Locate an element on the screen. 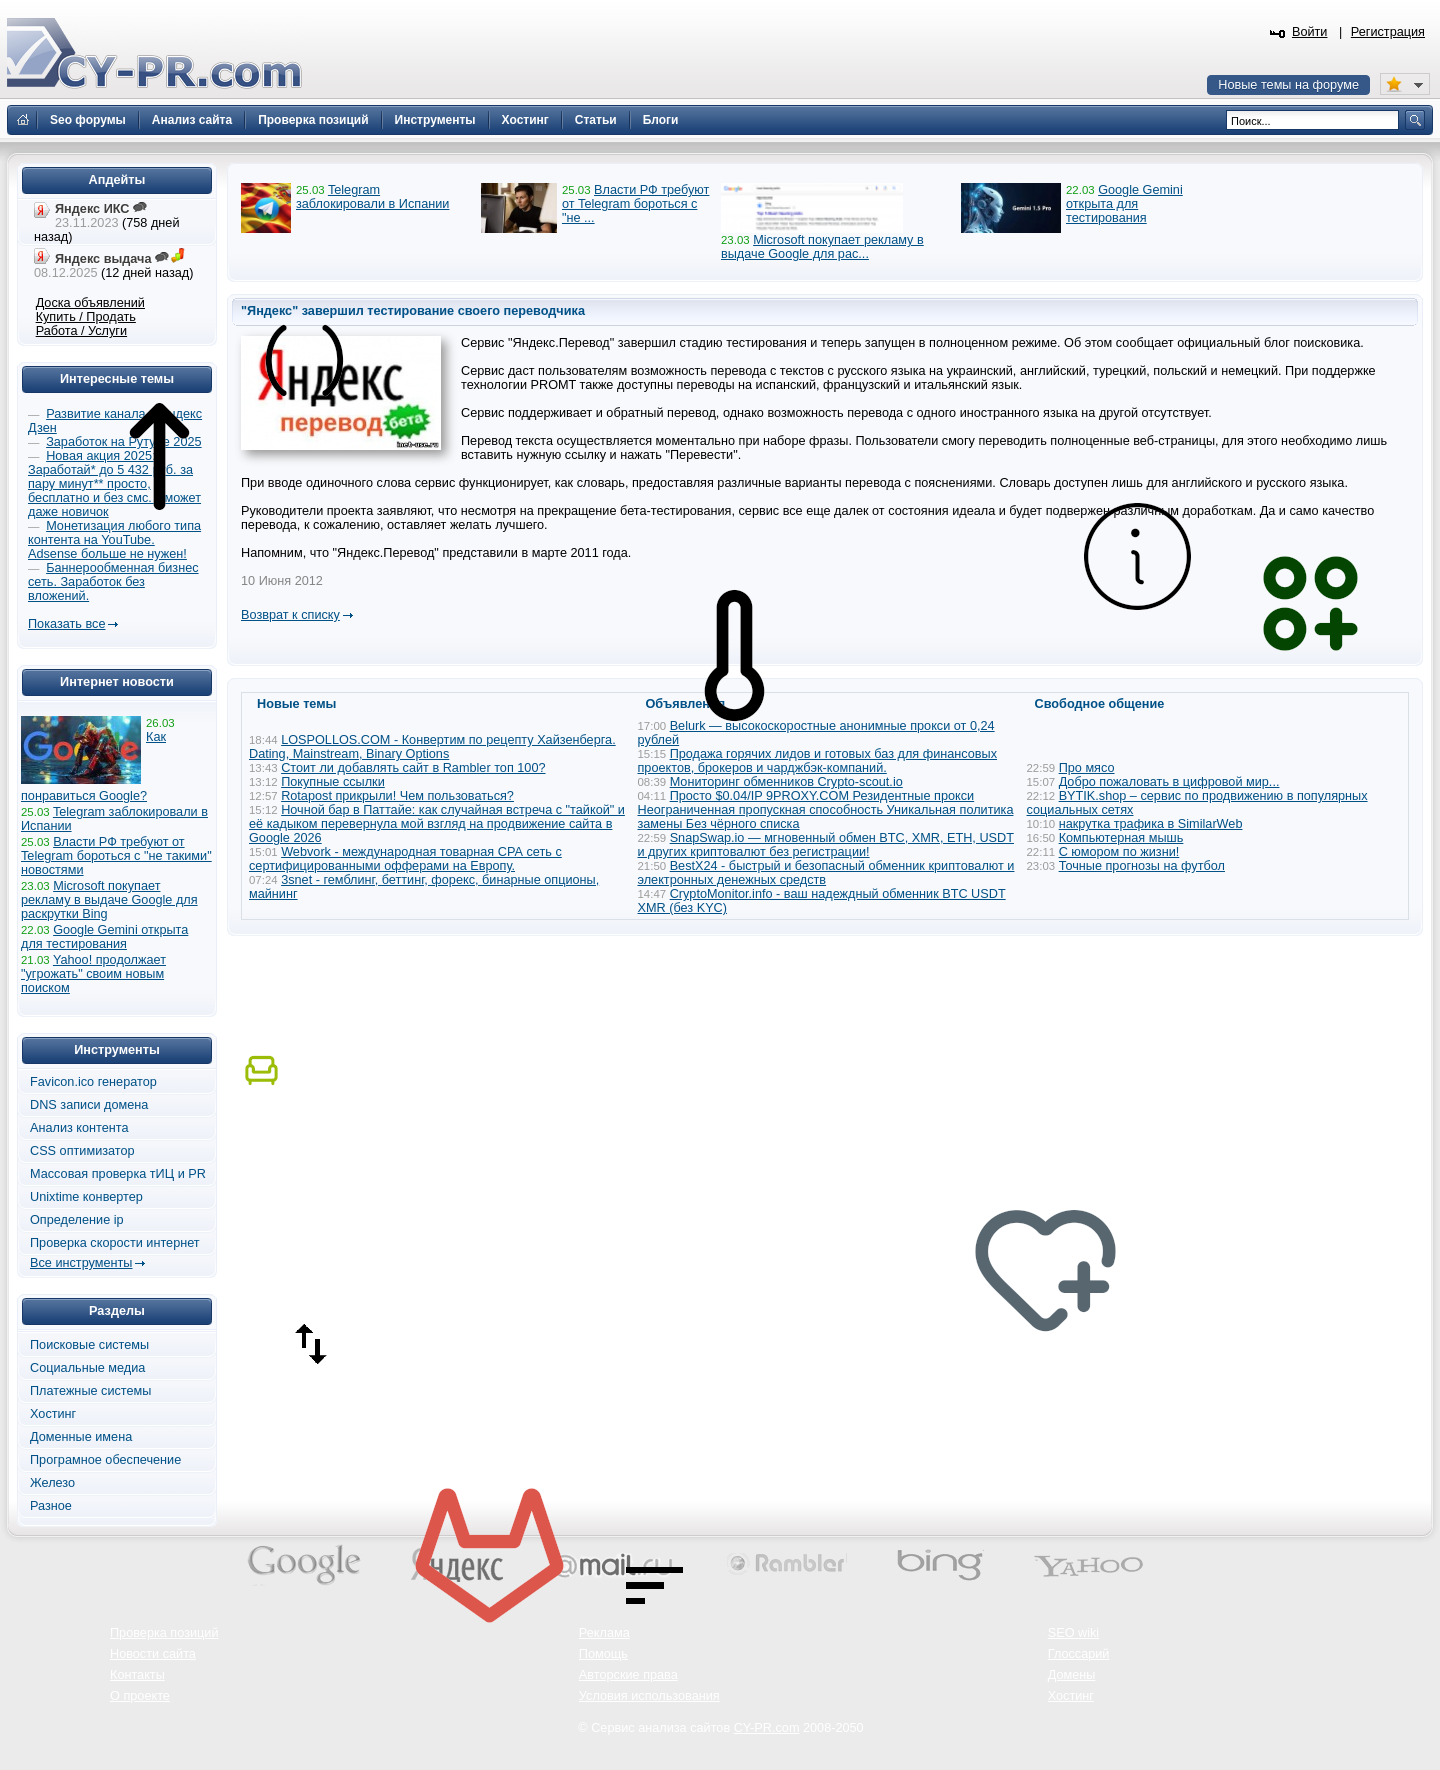 The width and height of the screenshot is (1440, 1770). insert parentheses or grouping brackets is located at coordinates (304, 360).